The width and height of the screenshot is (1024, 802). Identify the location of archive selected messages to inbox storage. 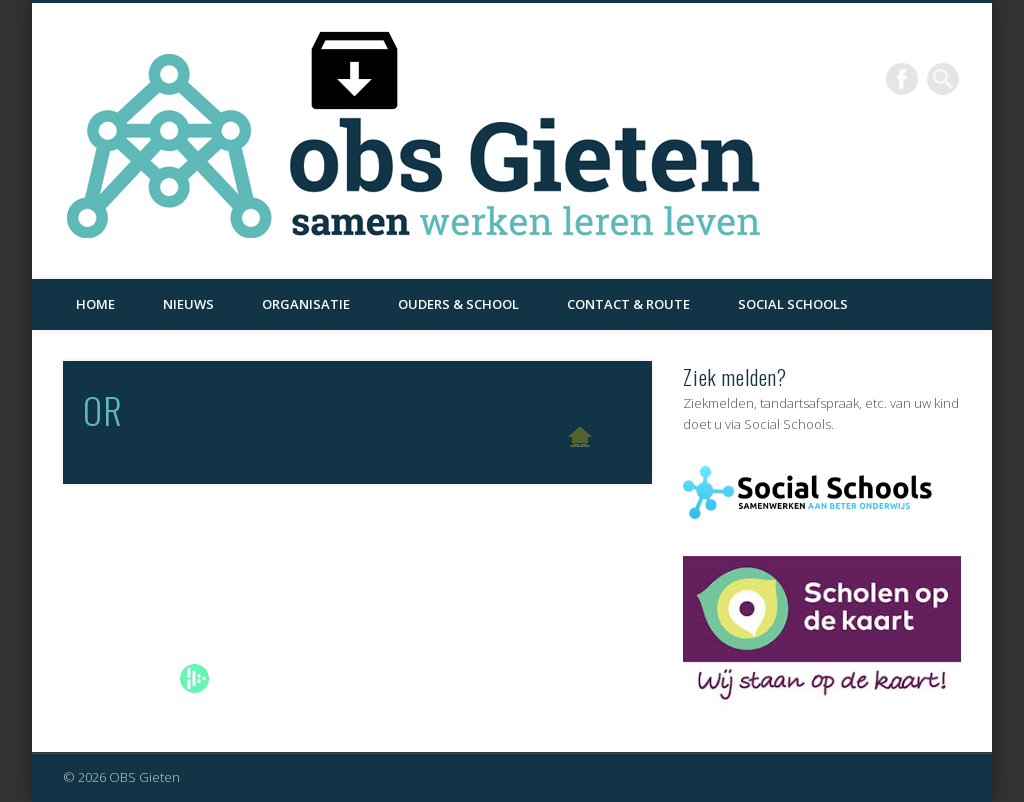
(354, 70).